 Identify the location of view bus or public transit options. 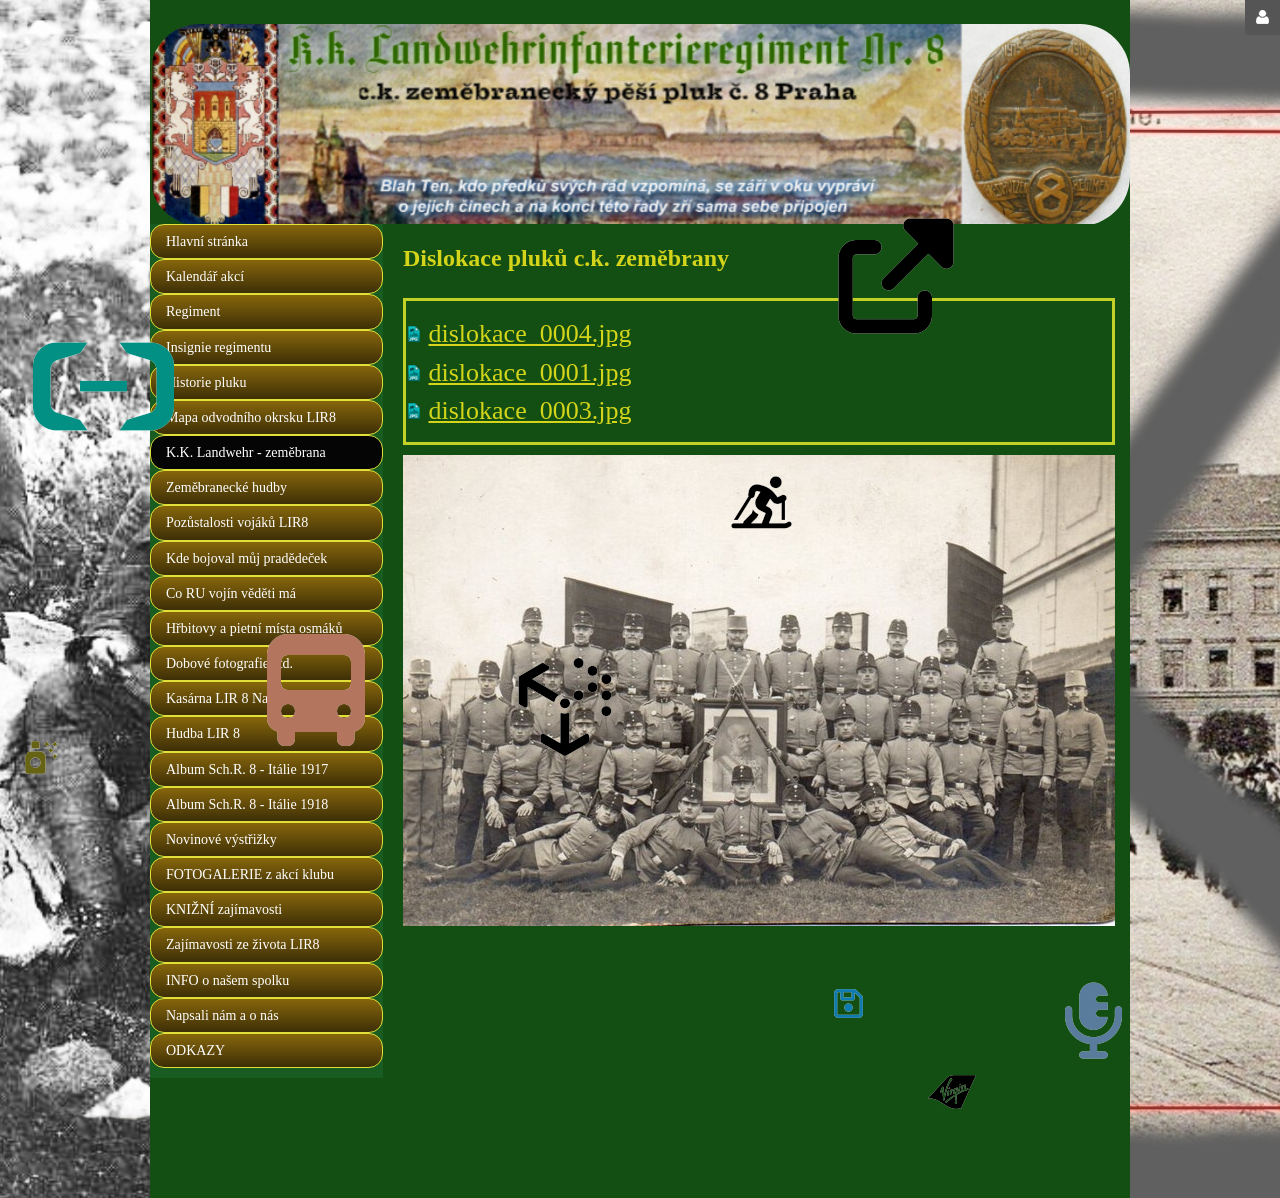
(316, 690).